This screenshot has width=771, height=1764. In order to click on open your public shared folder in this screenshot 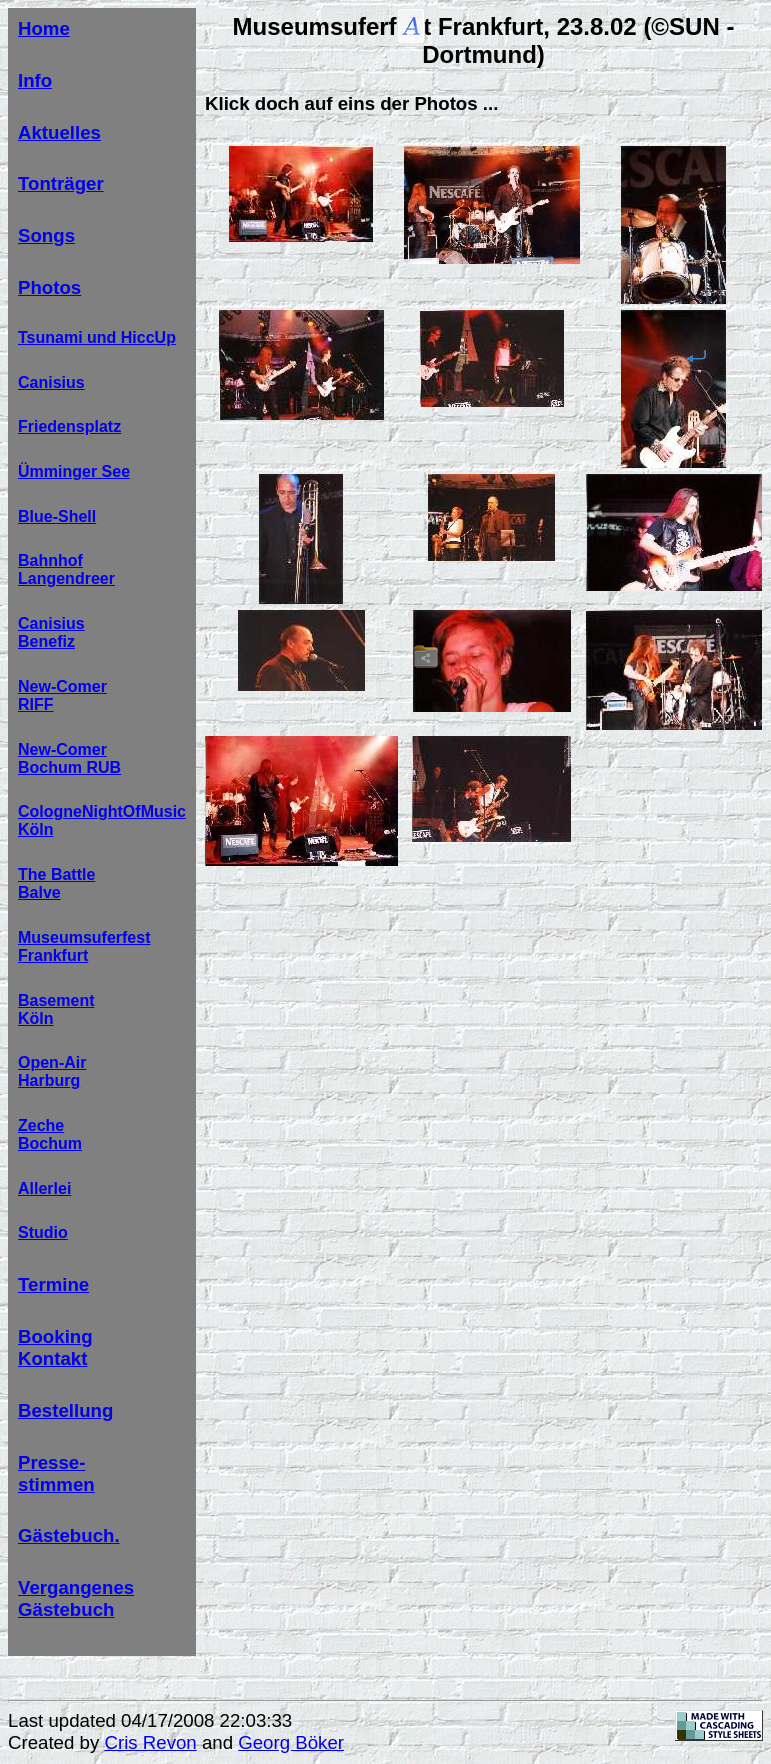, I will do `click(426, 656)`.